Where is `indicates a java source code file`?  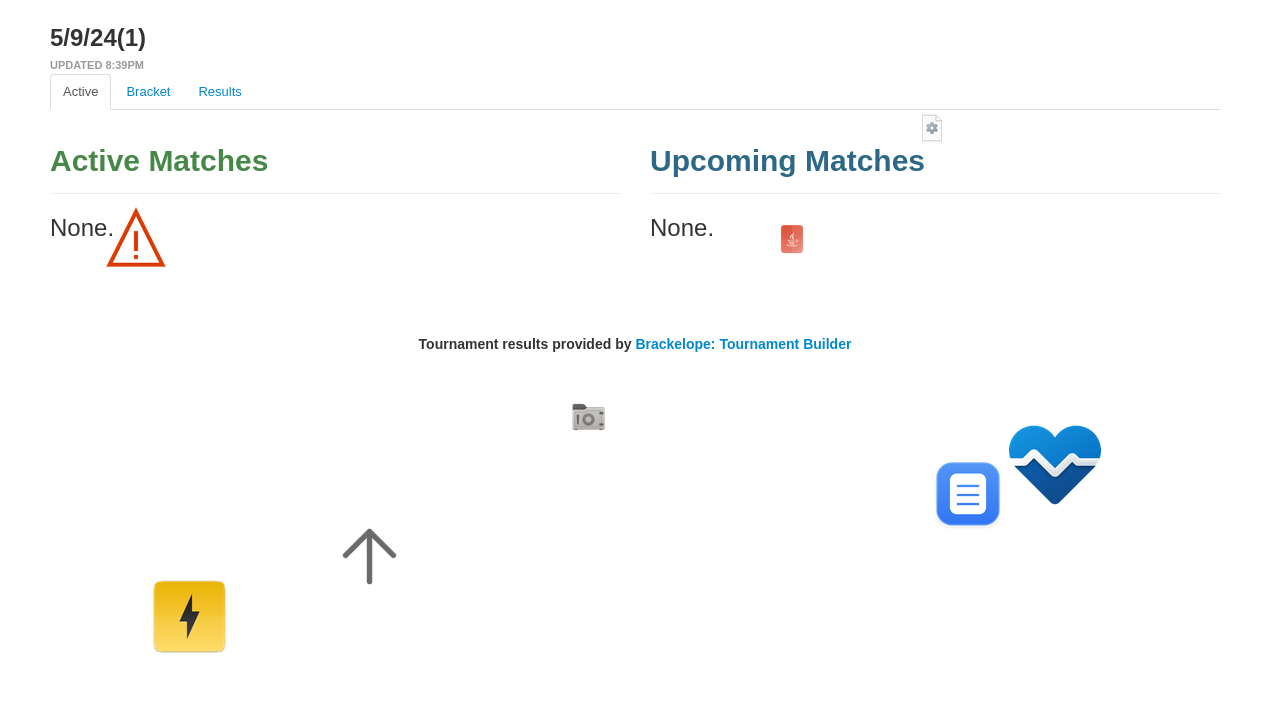 indicates a java source code file is located at coordinates (792, 239).